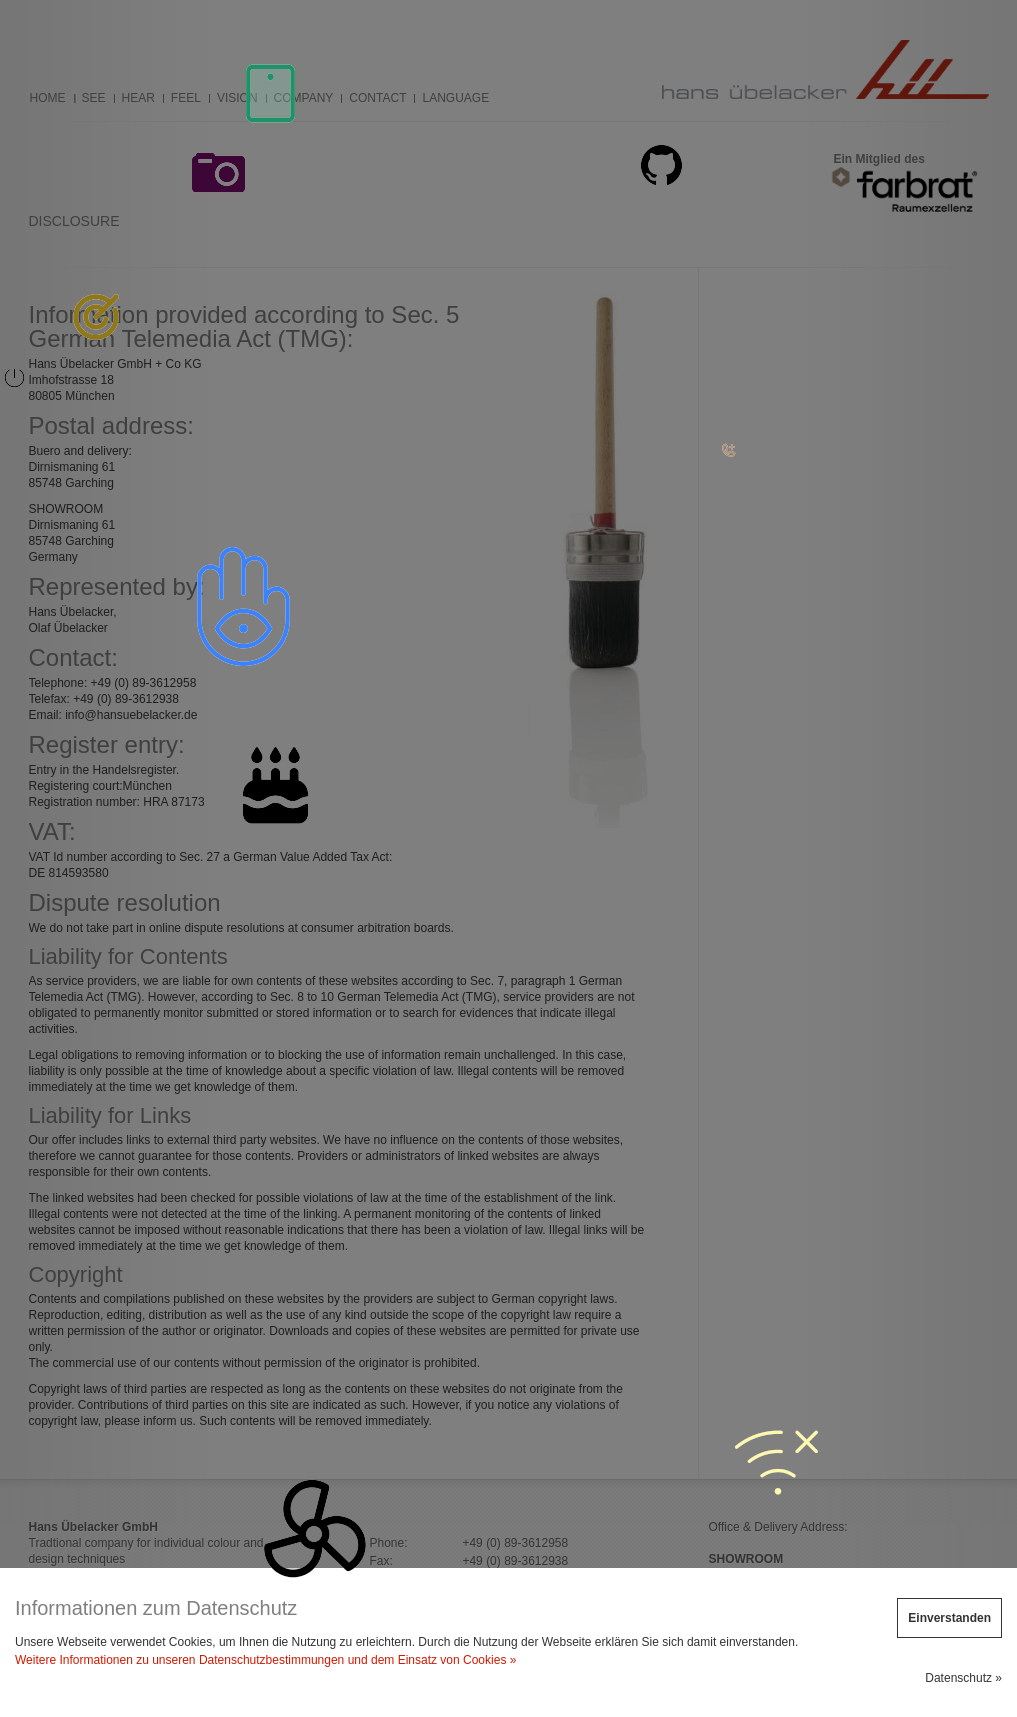  Describe the element at coordinates (314, 1534) in the screenshot. I see `toggle fan or ventilation settings` at that location.